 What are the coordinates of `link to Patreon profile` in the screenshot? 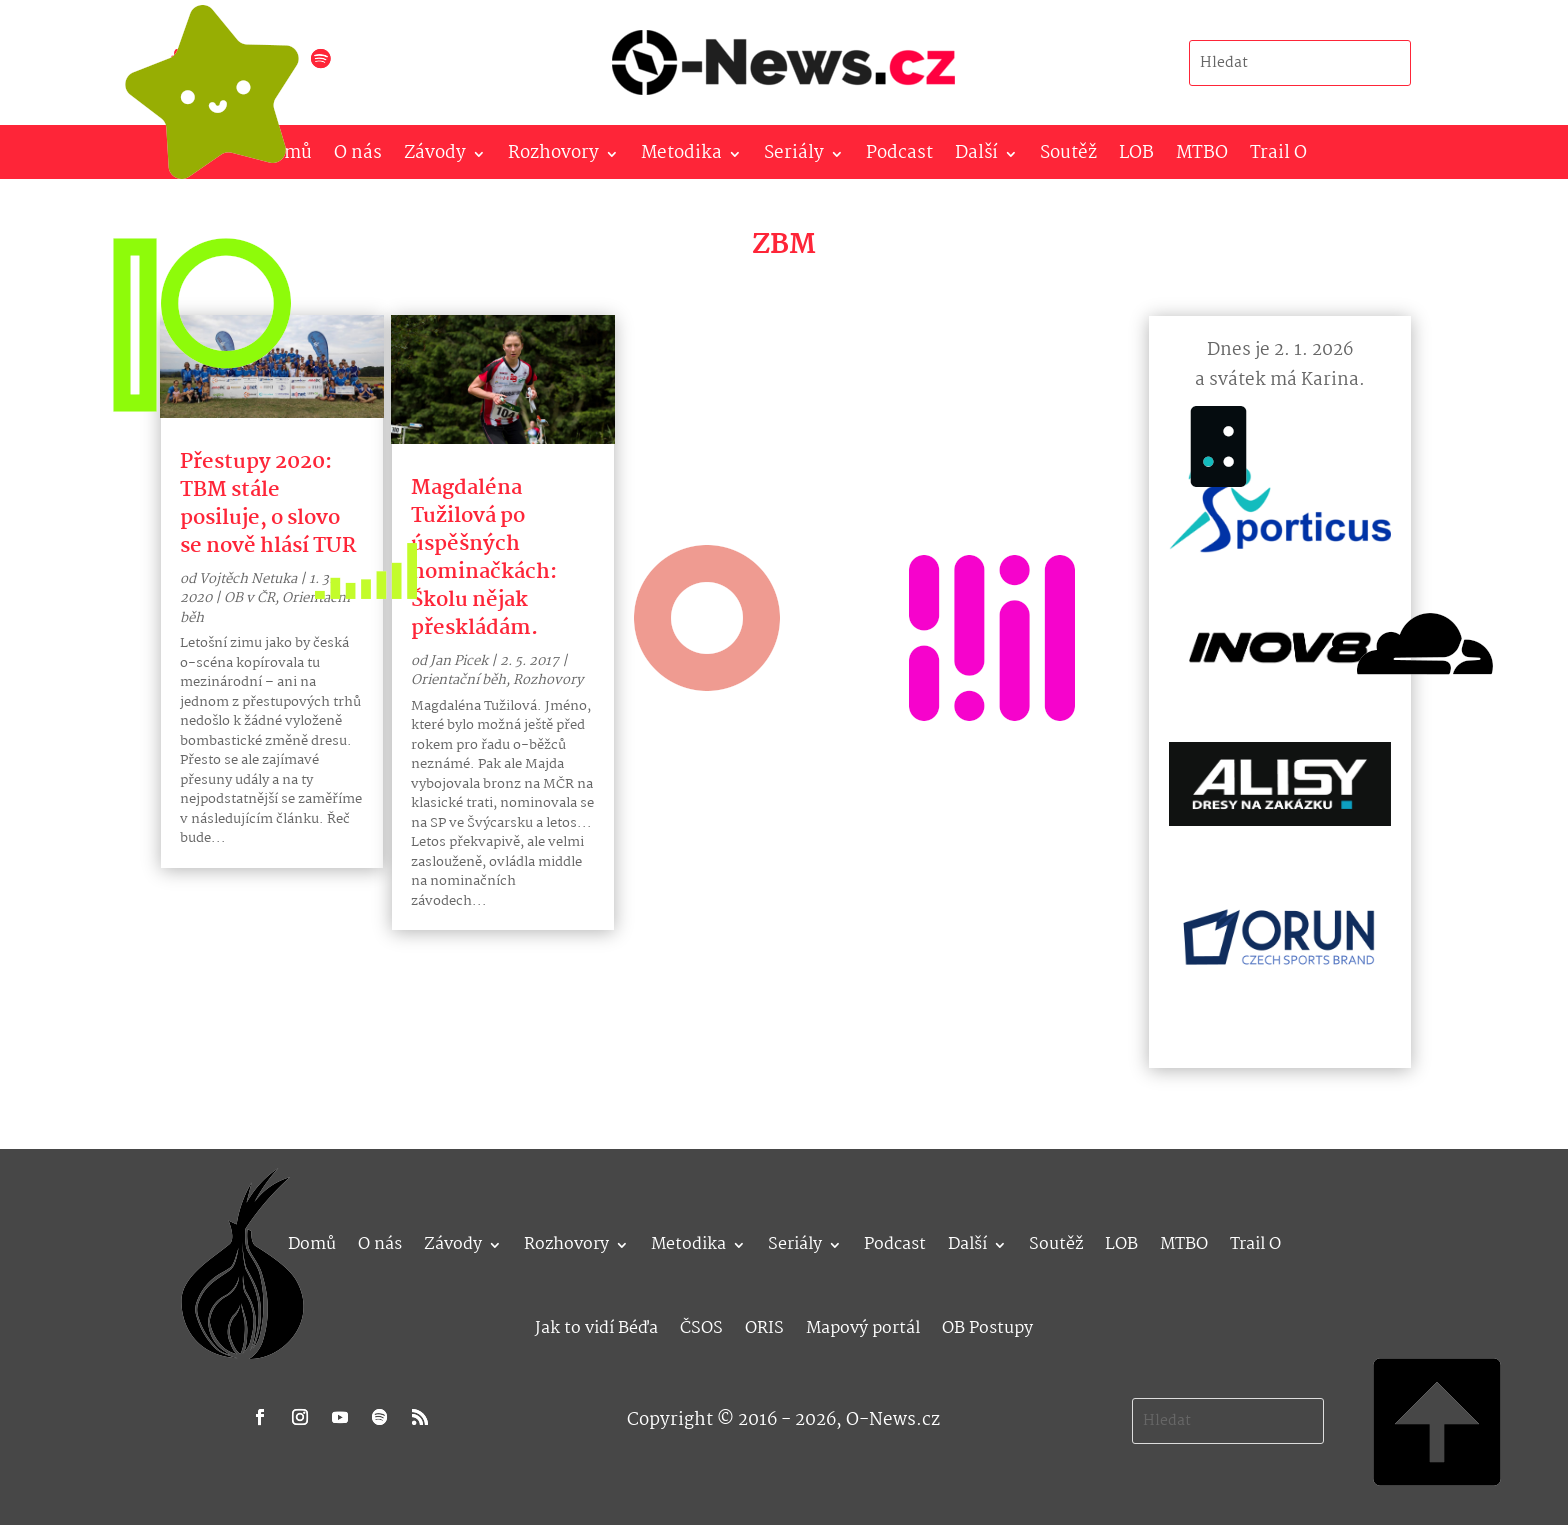 It's located at (200, 325).